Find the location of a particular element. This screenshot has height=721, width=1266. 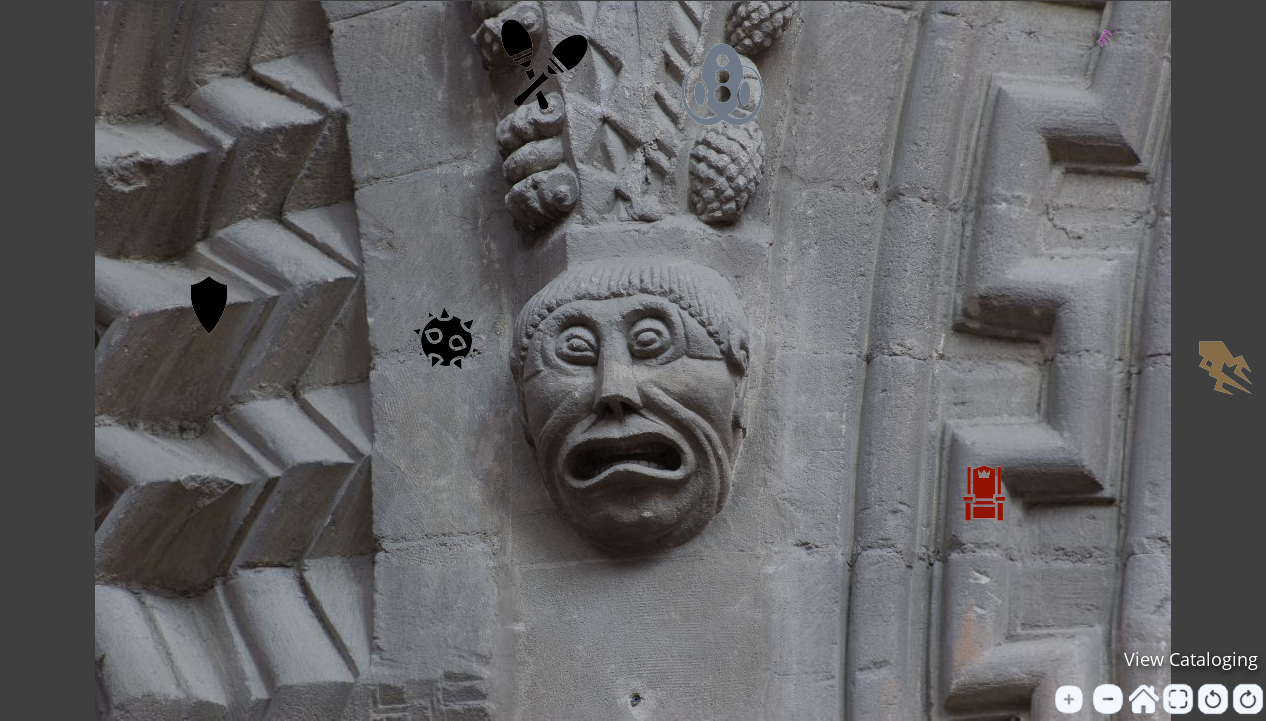

indicates a severe thunderstorm warning is located at coordinates (1225, 368).